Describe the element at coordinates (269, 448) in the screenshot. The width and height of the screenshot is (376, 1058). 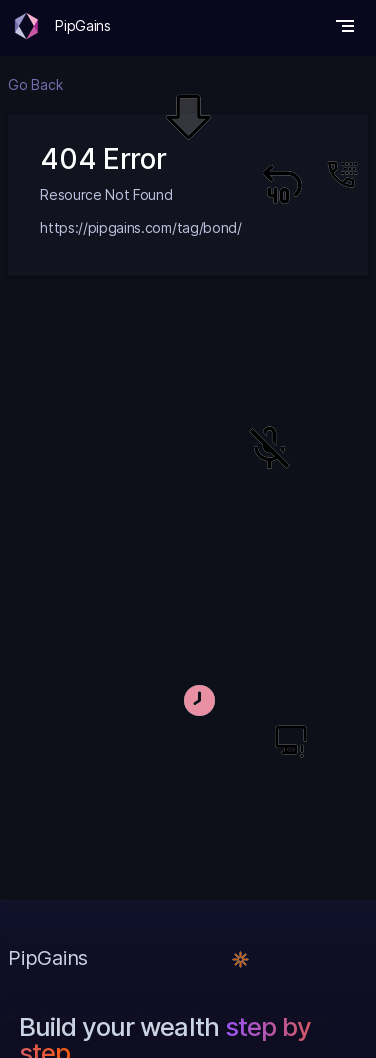
I see `mute your microphone` at that location.